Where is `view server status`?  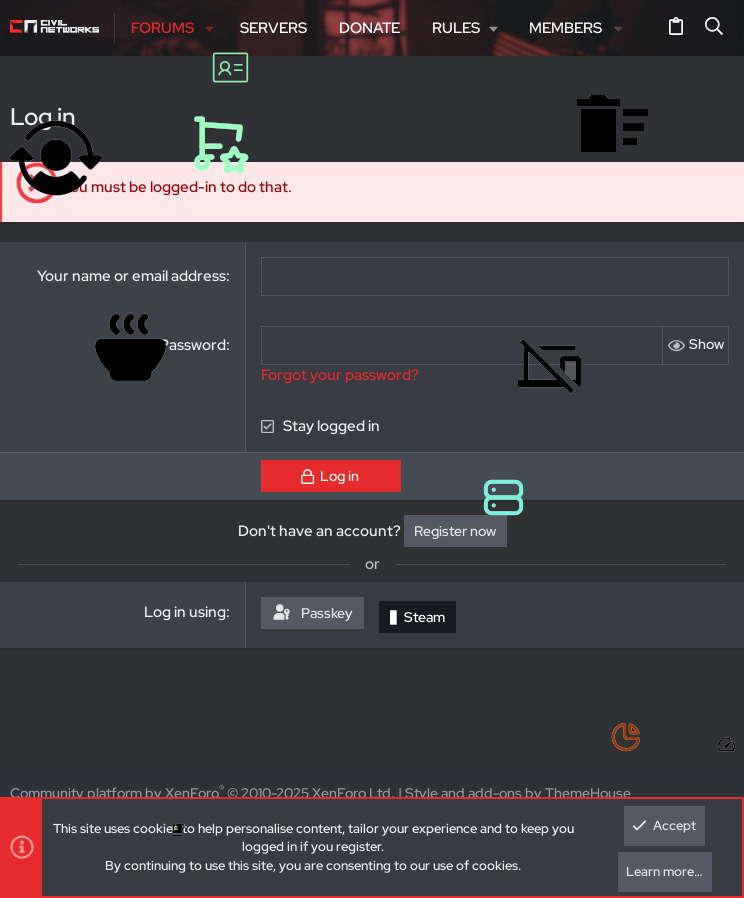
view server status is located at coordinates (503, 497).